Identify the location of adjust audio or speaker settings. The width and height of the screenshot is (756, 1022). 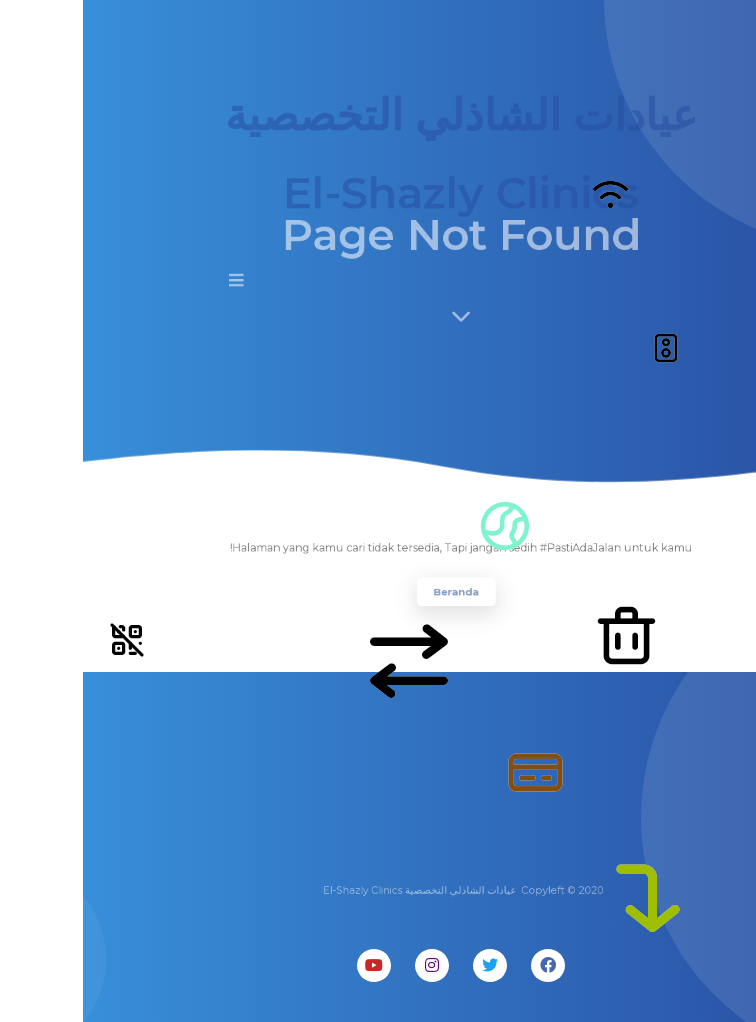
(666, 348).